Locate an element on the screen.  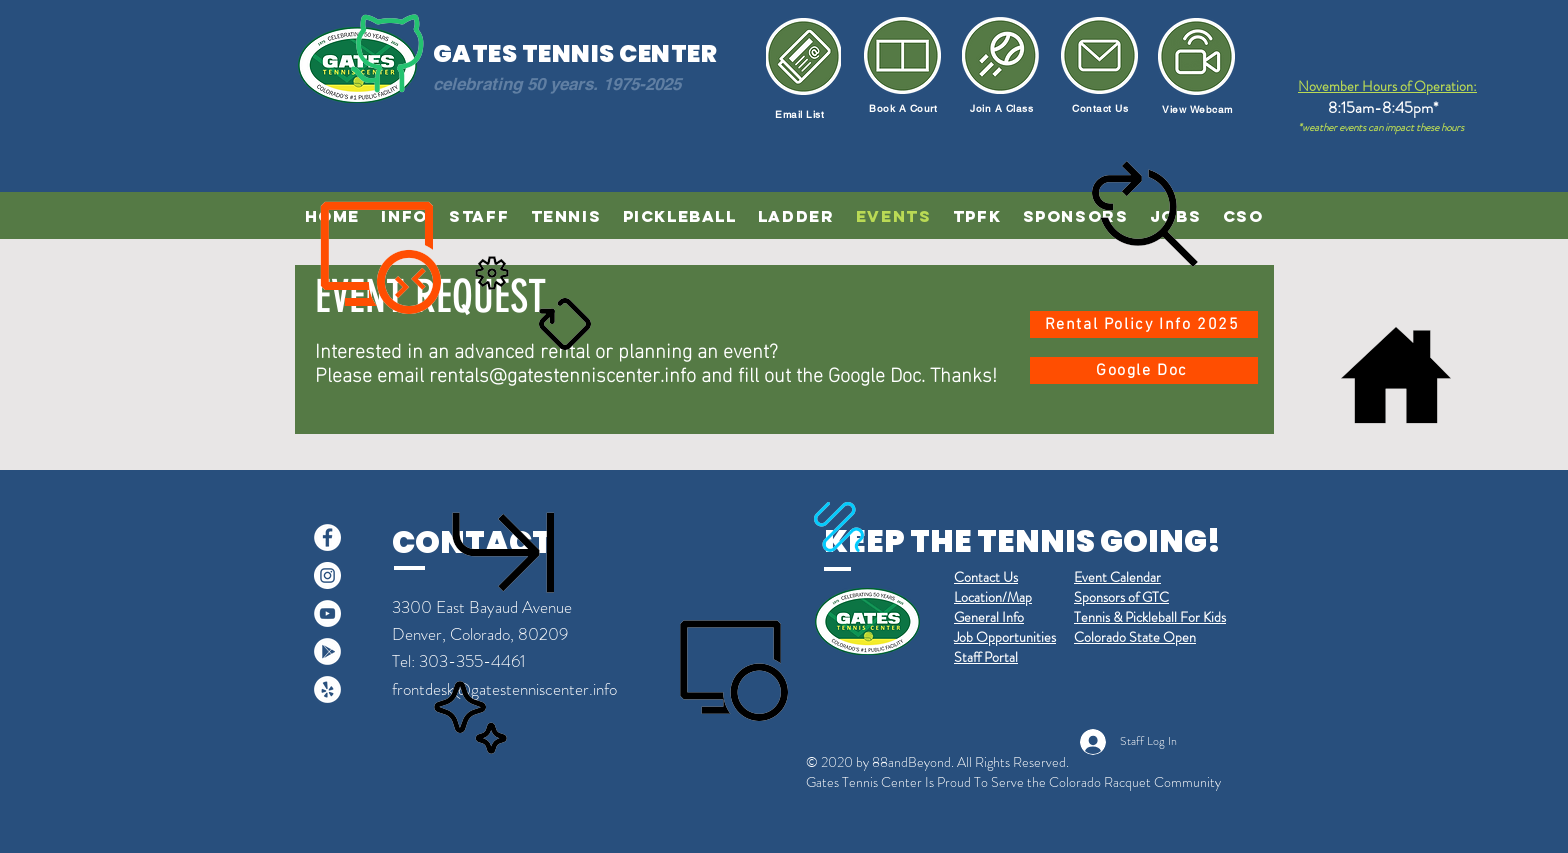
access remote desktop connections is located at coordinates (379, 252).